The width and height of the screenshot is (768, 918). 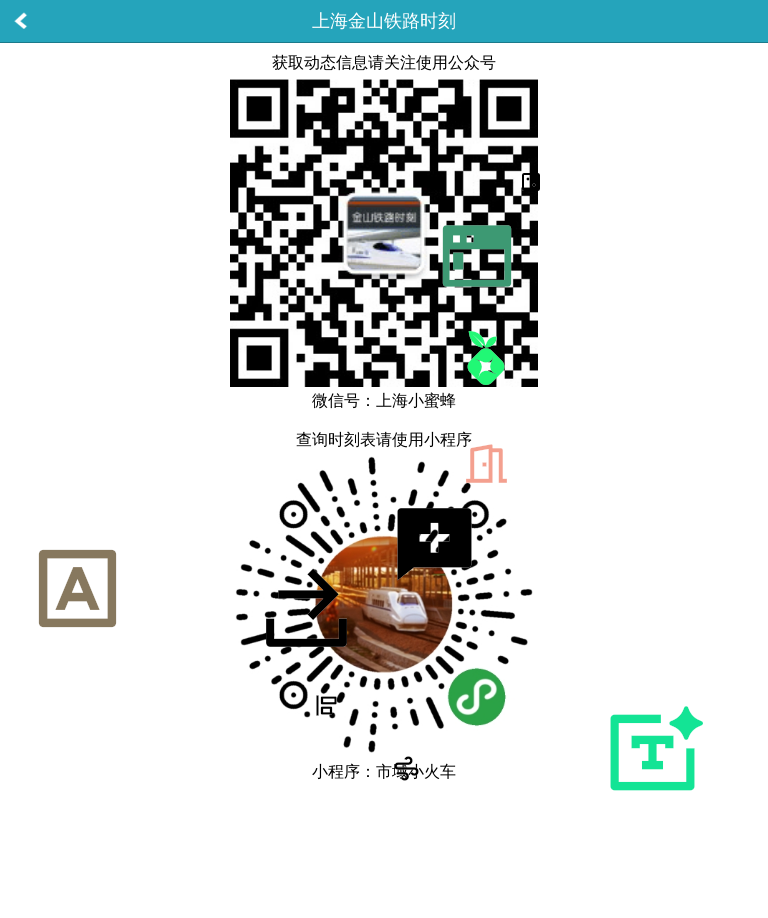 I want to click on generate text using AI, so click(x=652, y=752).